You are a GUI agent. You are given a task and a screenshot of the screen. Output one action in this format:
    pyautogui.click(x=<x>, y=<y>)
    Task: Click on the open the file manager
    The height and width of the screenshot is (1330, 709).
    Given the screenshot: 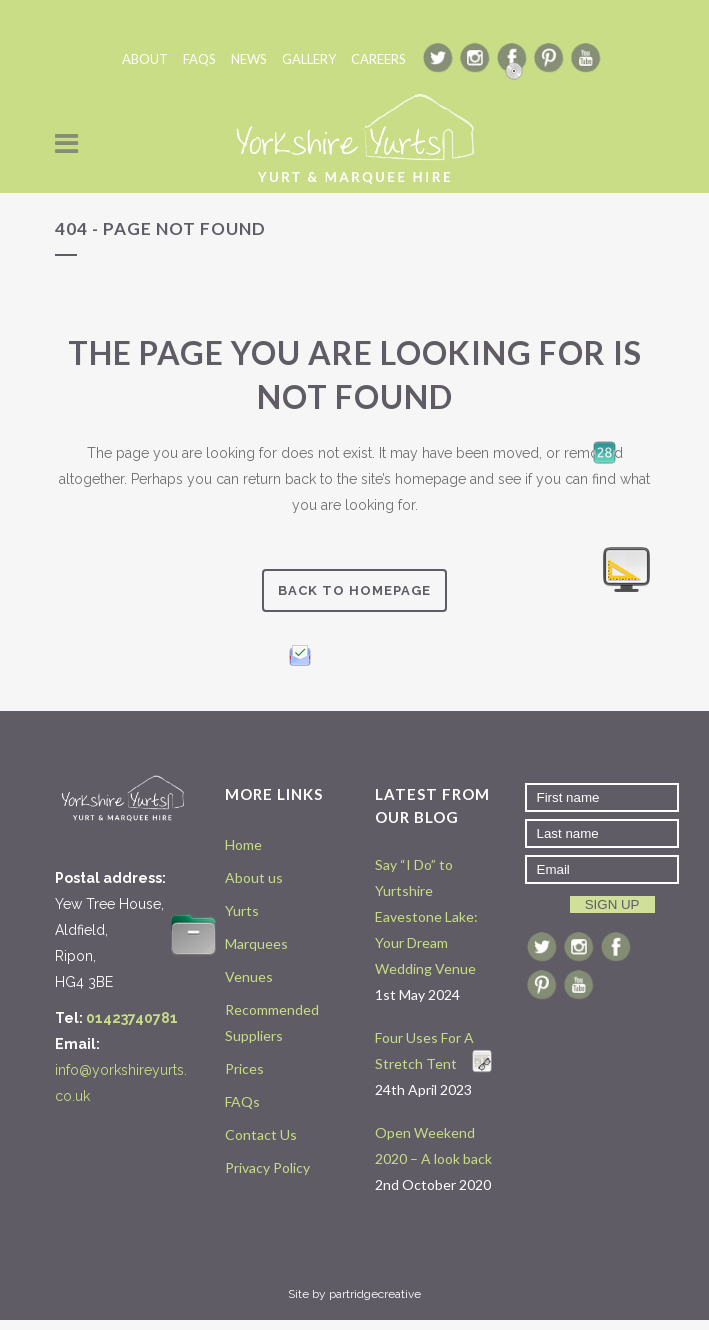 What is the action you would take?
    pyautogui.click(x=193, y=934)
    